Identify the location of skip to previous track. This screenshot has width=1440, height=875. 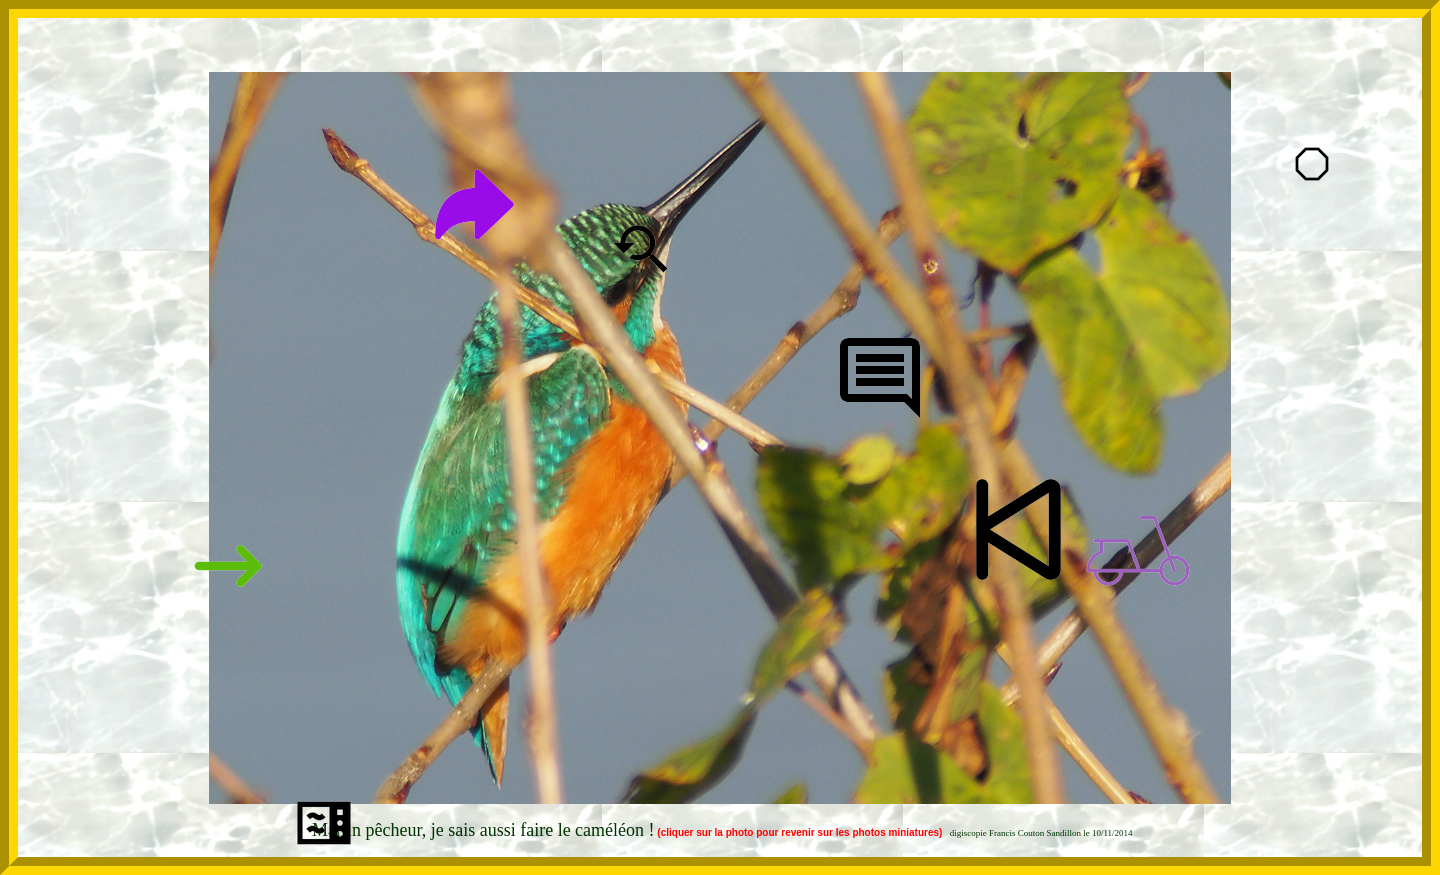
(1018, 529).